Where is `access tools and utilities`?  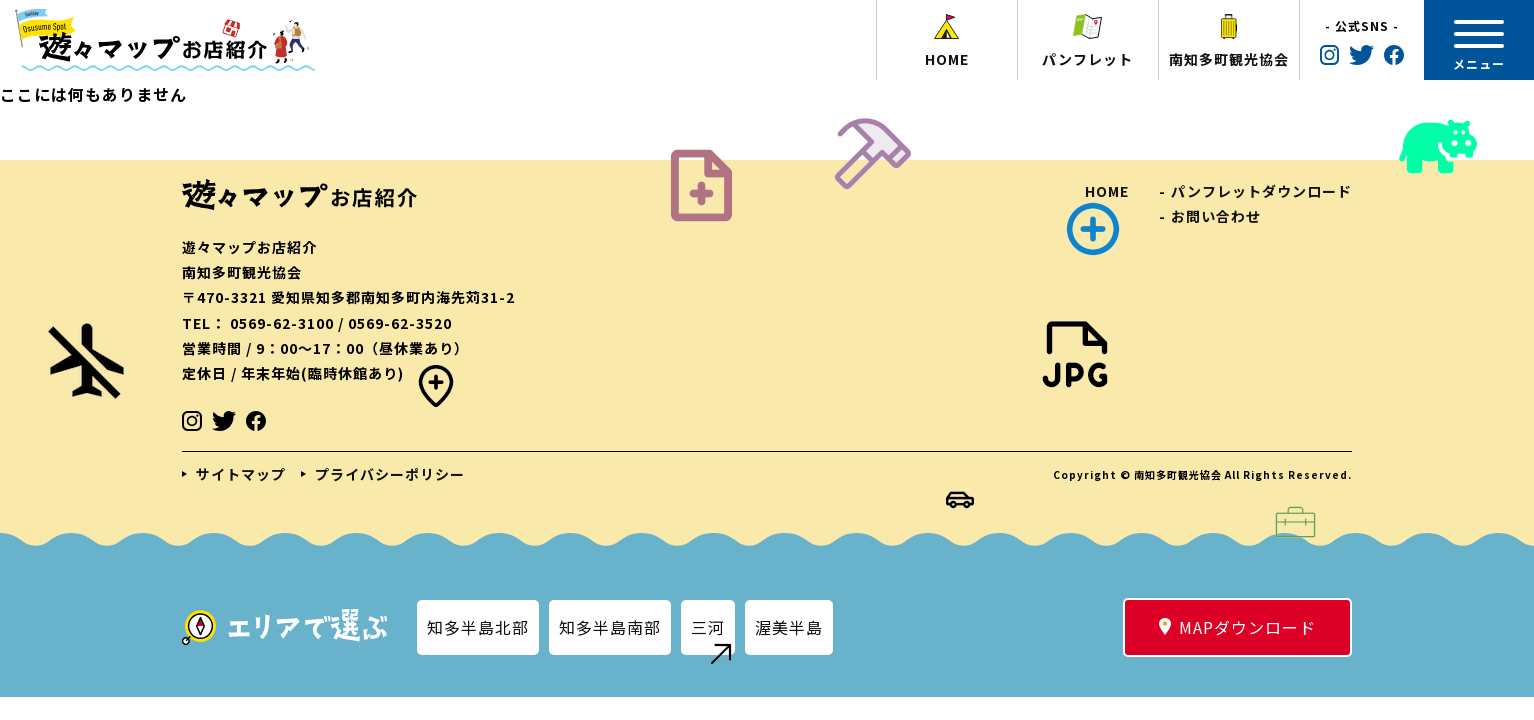
access tools and utilities is located at coordinates (1295, 523).